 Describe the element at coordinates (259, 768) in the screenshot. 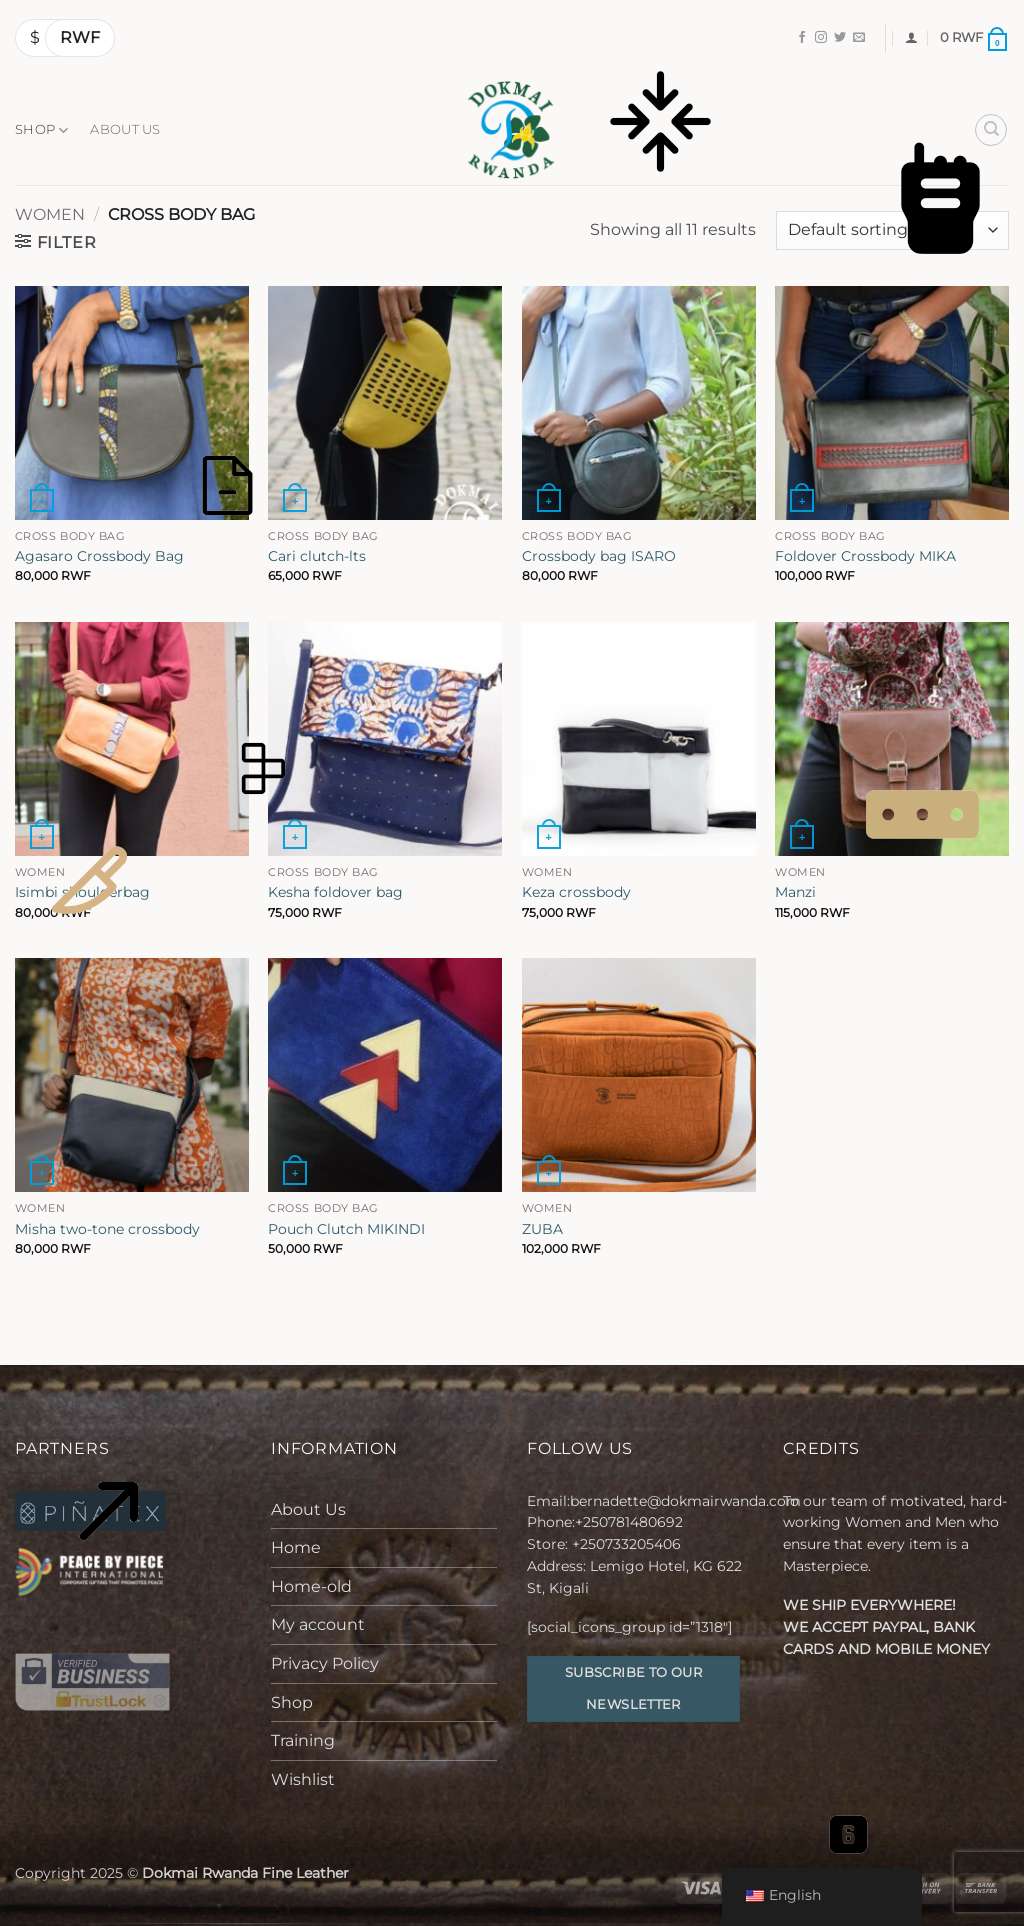

I see `open replit coding environment` at that location.